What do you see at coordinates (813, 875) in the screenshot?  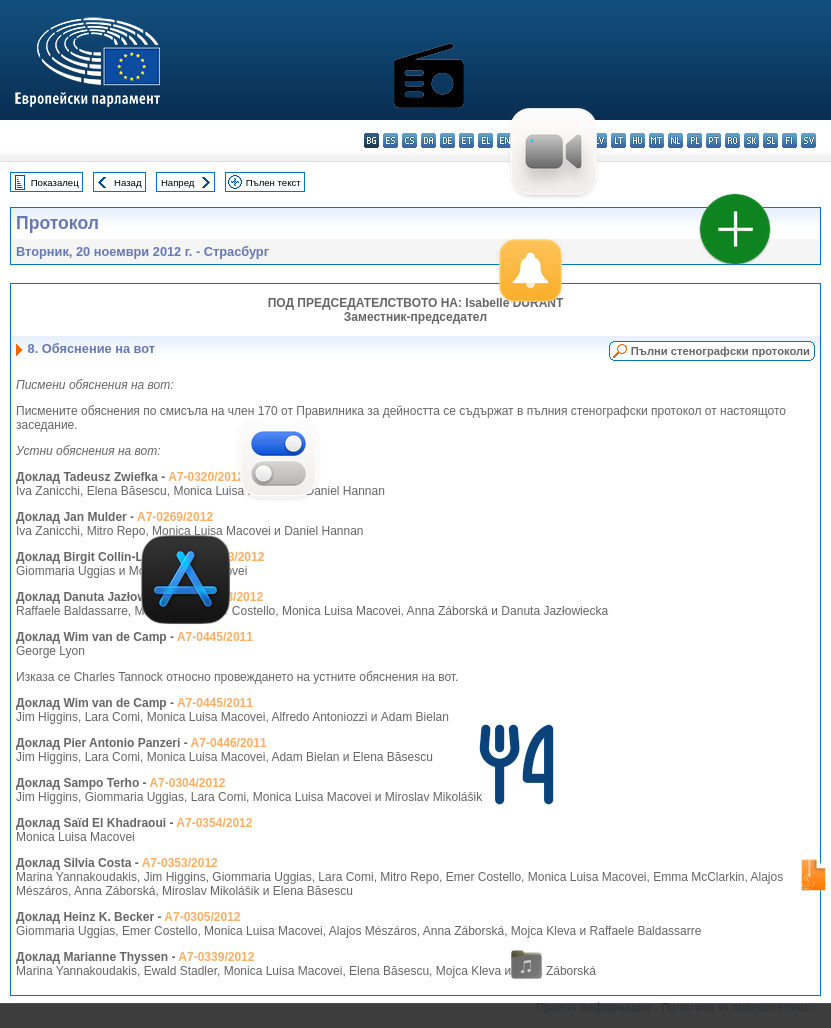 I see `a java archive (jar) file` at bounding box center [813, 875].